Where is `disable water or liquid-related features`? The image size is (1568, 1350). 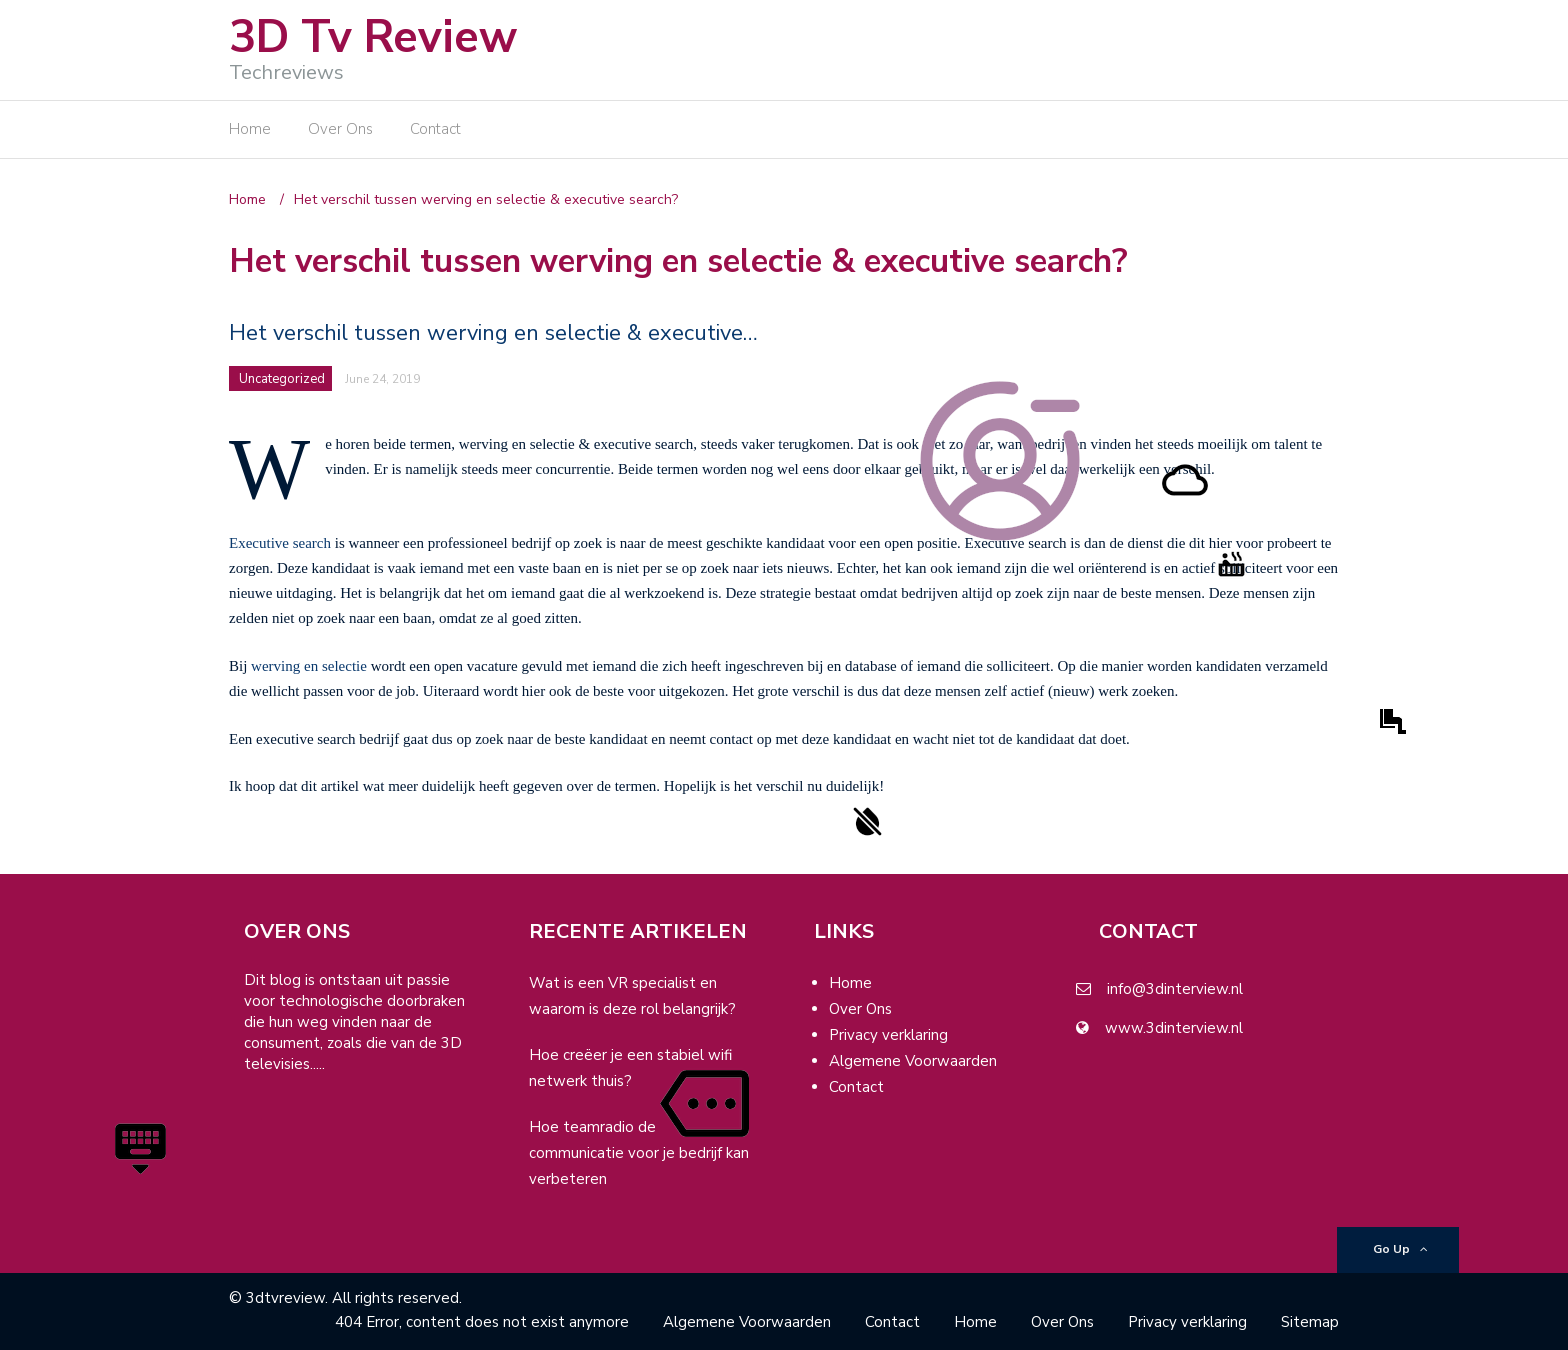
disable water or liquid-related features is located at coordinates (867, 821).